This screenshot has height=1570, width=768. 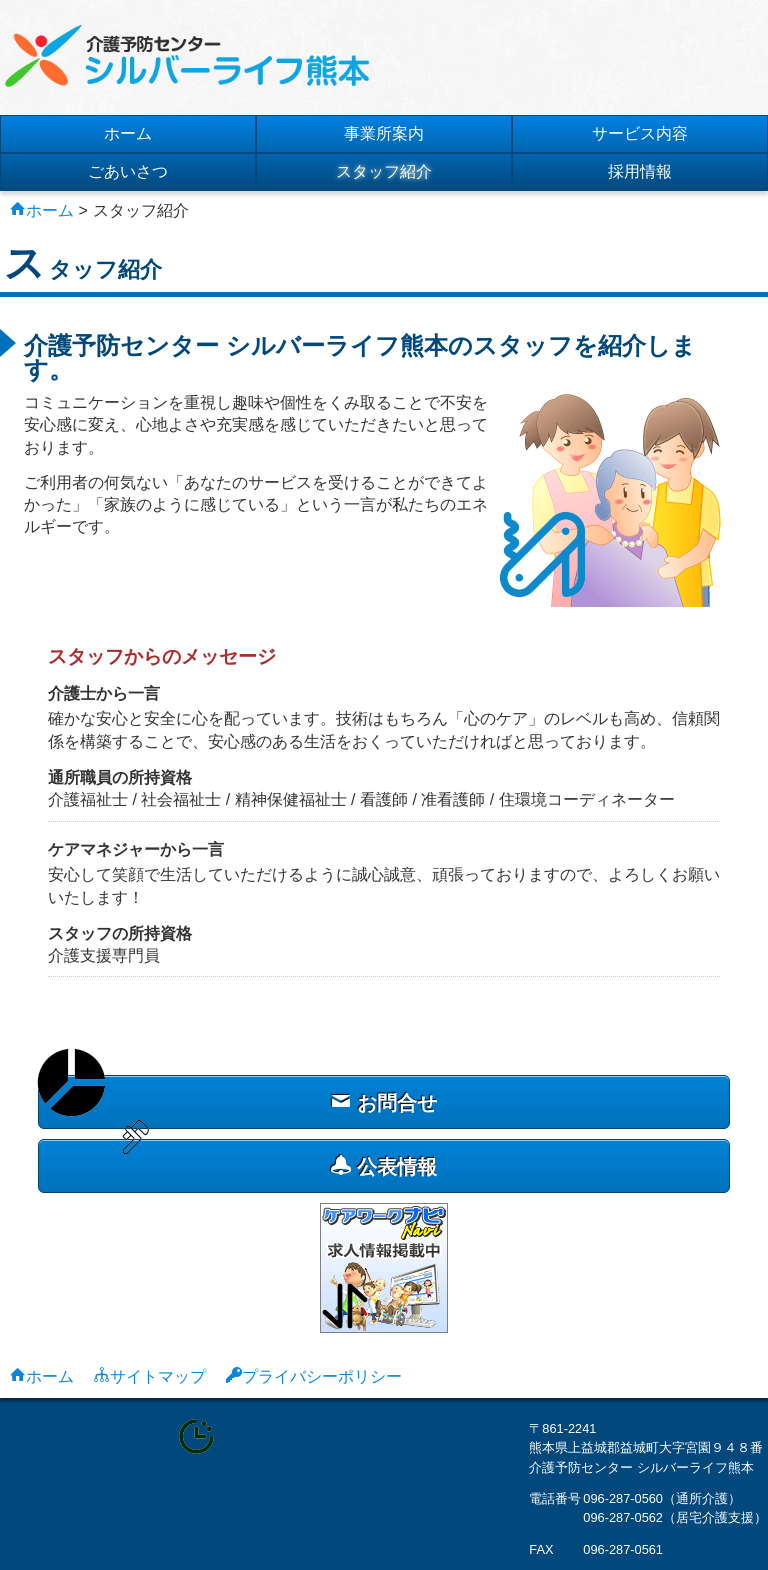 I want to click on transfer data between devices, so click(x=345, y=1306).